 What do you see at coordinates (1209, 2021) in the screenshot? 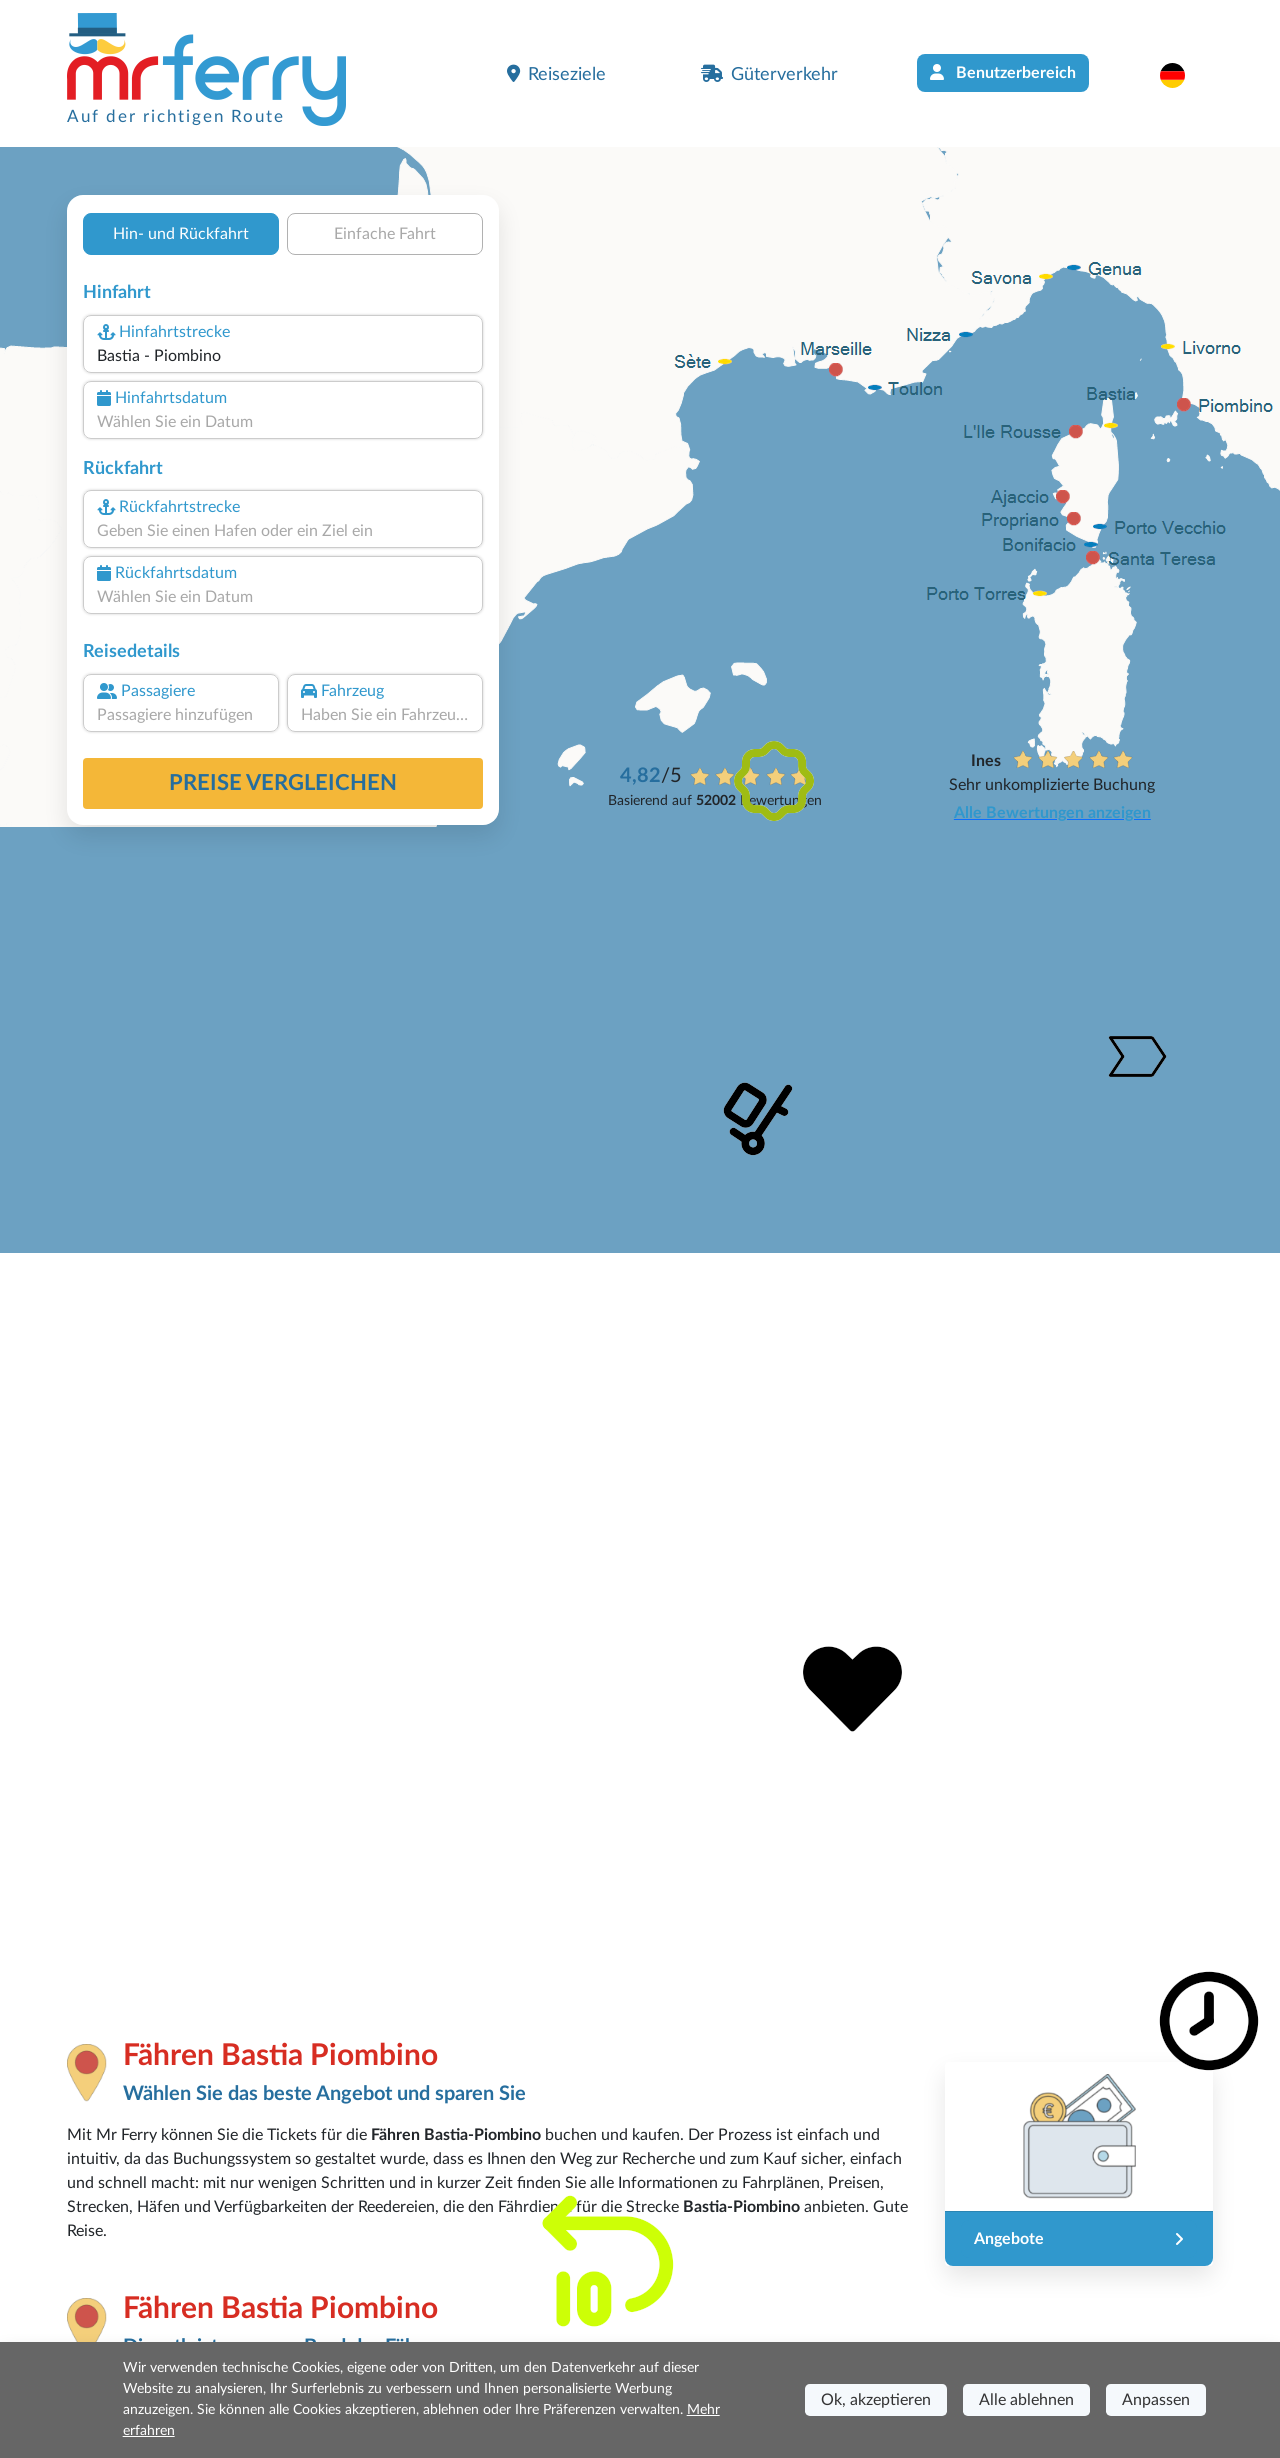
I see `view current time` at bounding box center [1209, 2021].